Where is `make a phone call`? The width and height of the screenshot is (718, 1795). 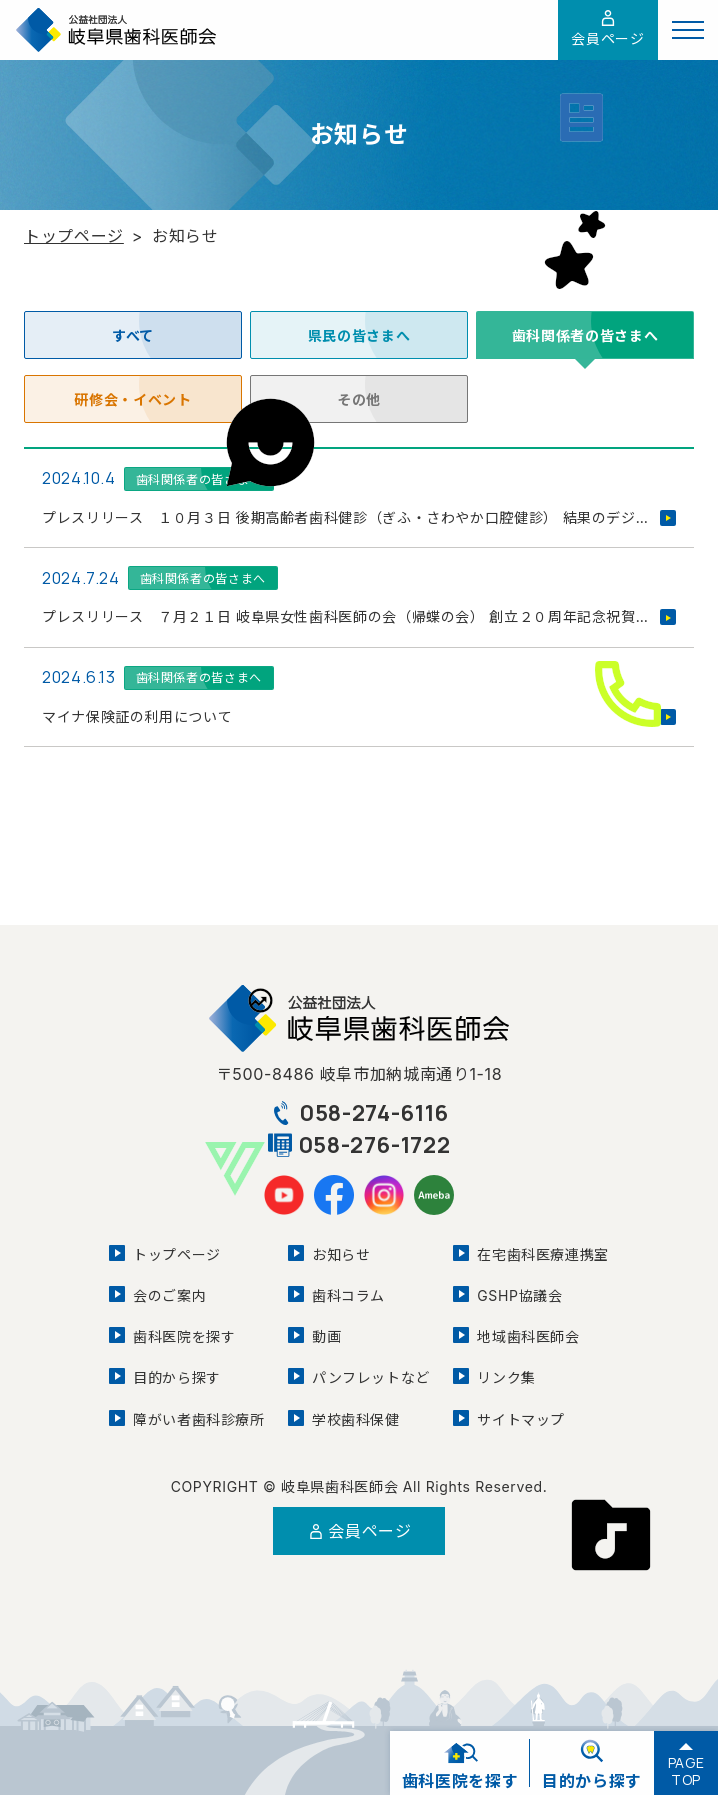 make a phone call is located at coordinates (628, 694).